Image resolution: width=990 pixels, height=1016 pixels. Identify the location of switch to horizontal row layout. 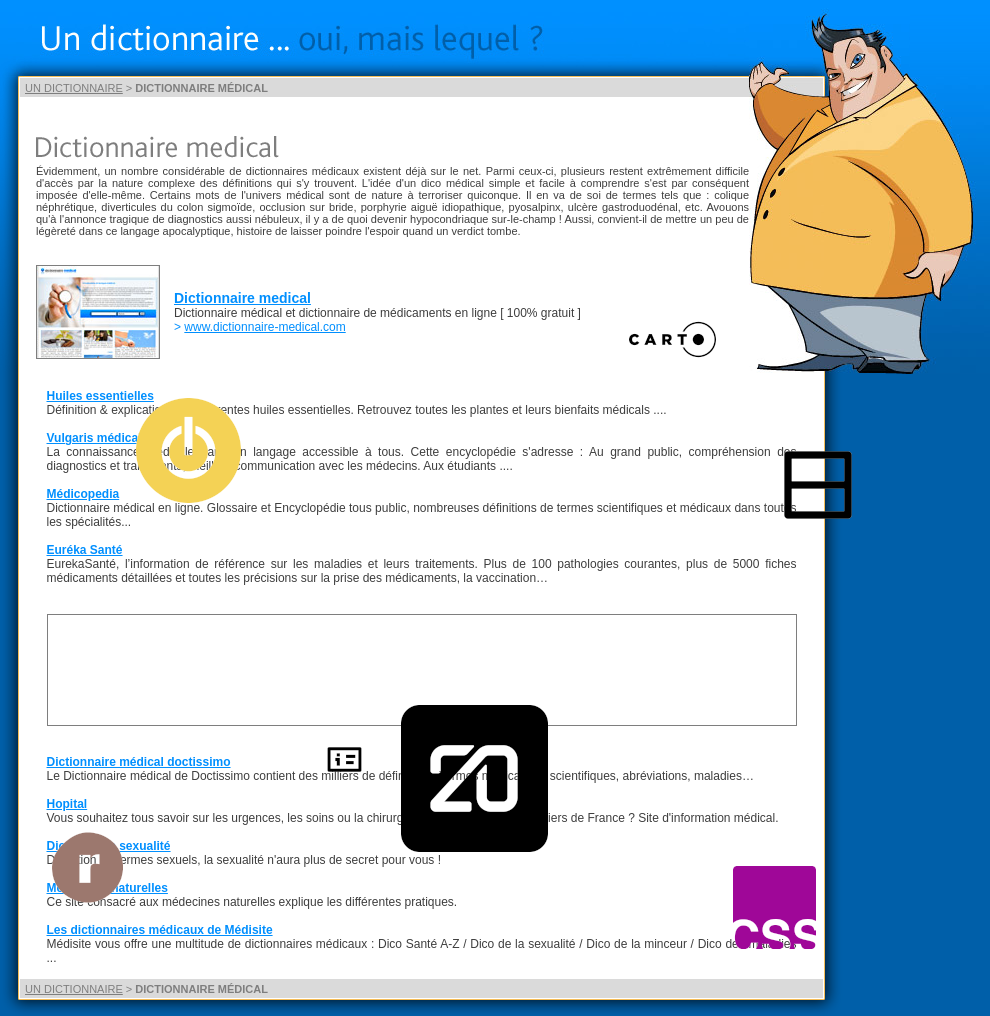
(818, 485).